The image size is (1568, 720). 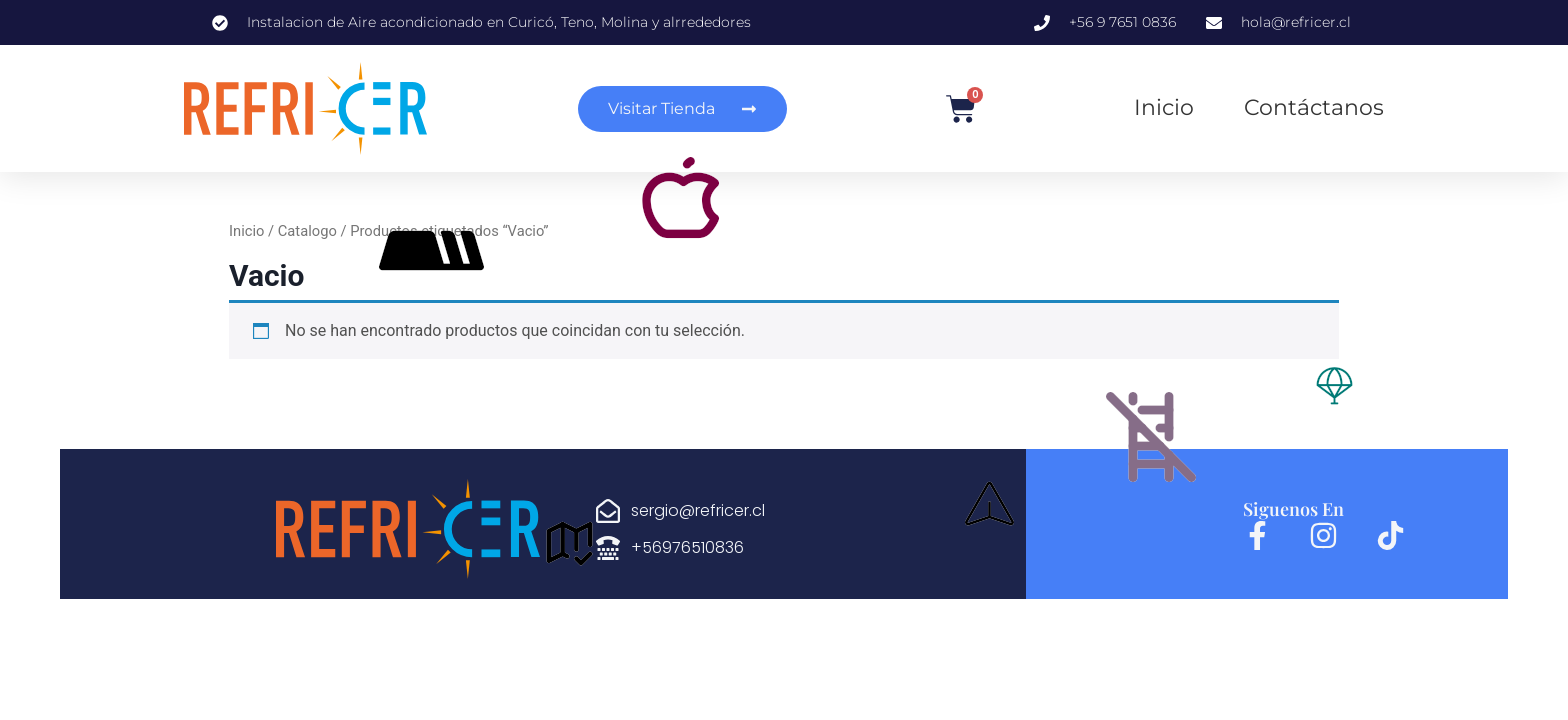 What do you see at coordinates (683, 202) in the screenshot?
I see `apple company logo or branding` at bounding box center [683, 202].